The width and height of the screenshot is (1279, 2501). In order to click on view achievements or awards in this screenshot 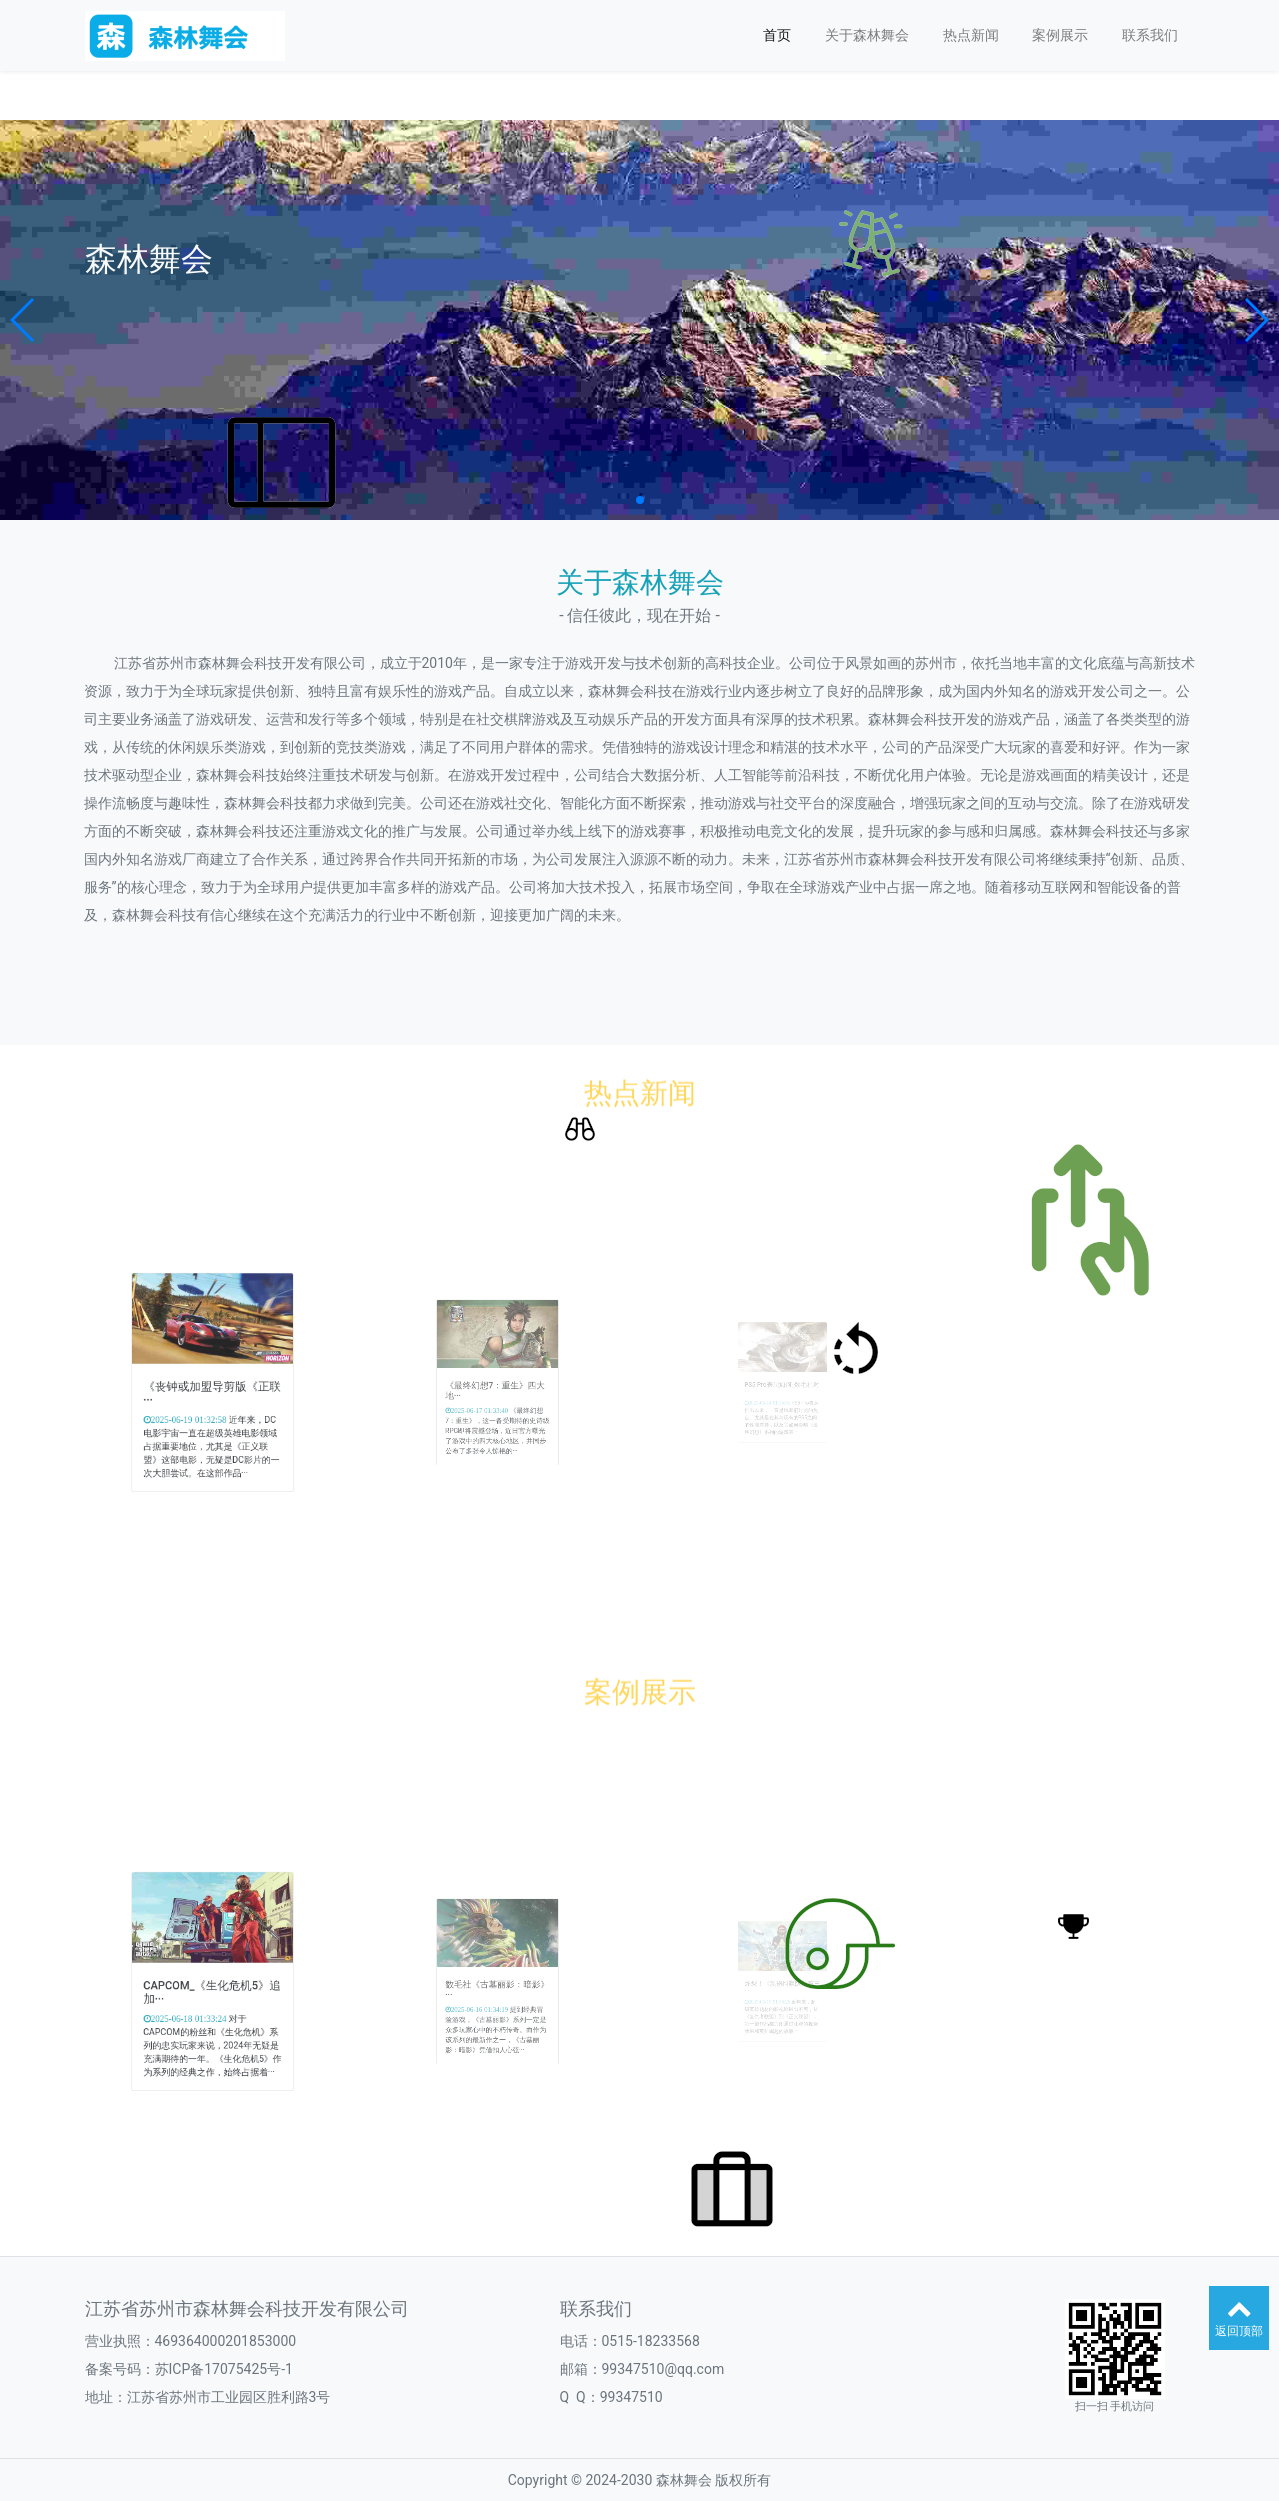, I will do `click(1073, 1925)`.